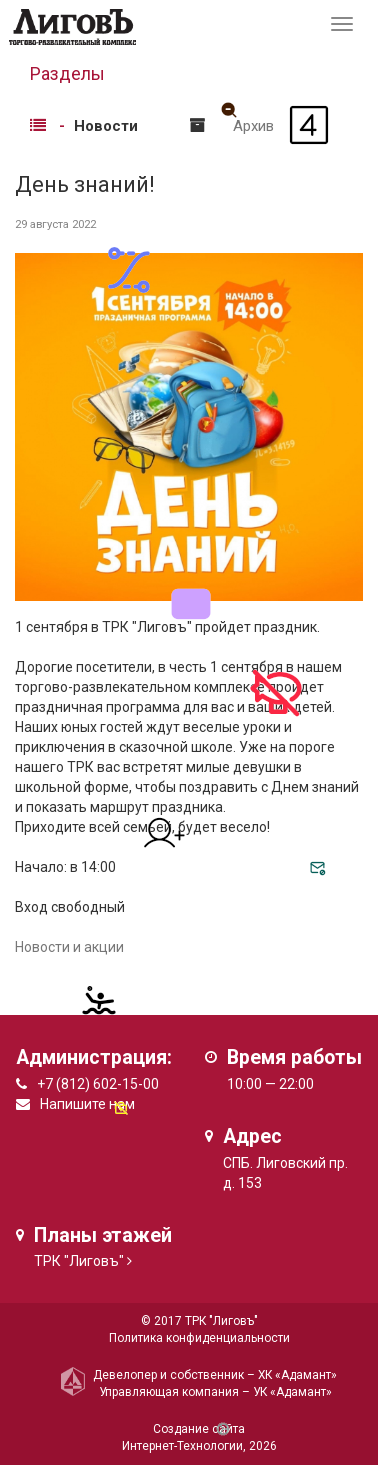 The height and width of the screenshot is (1465, 378). What do you see at coordinates (163, 834) in the screenshot?
I see `add a new contact or friend` at bounding box center [163, 834].